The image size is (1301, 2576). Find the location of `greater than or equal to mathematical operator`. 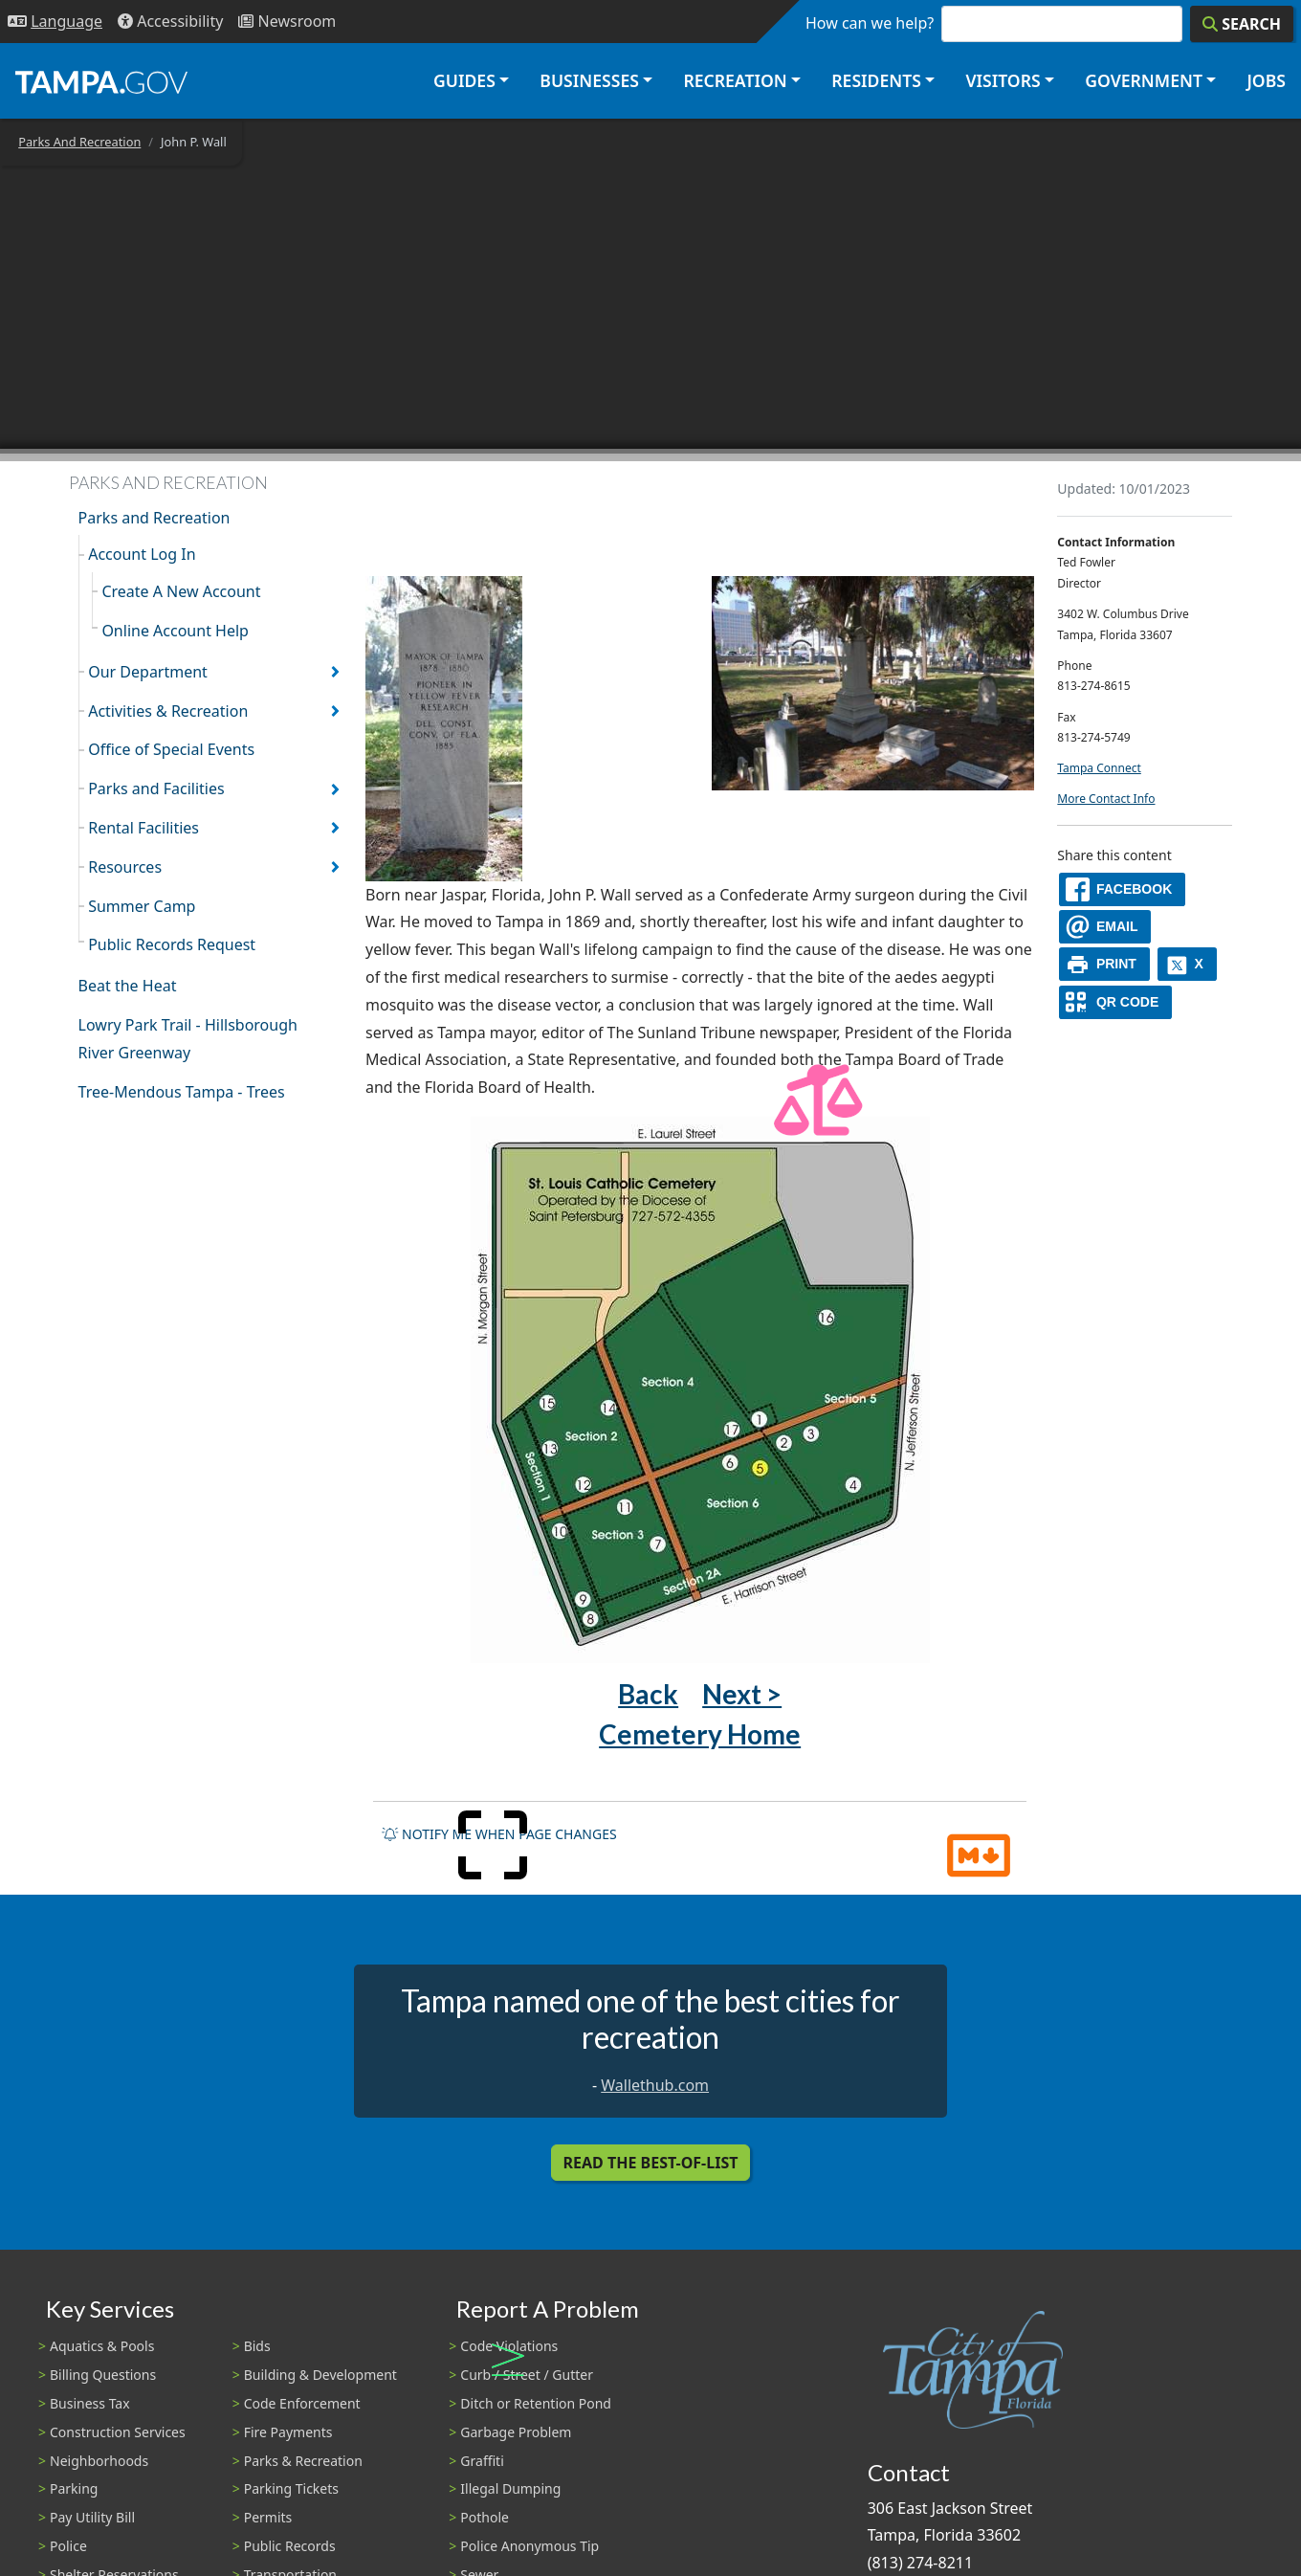

greater than or equal to mathematical operator is located at coordinates (507, 2361).